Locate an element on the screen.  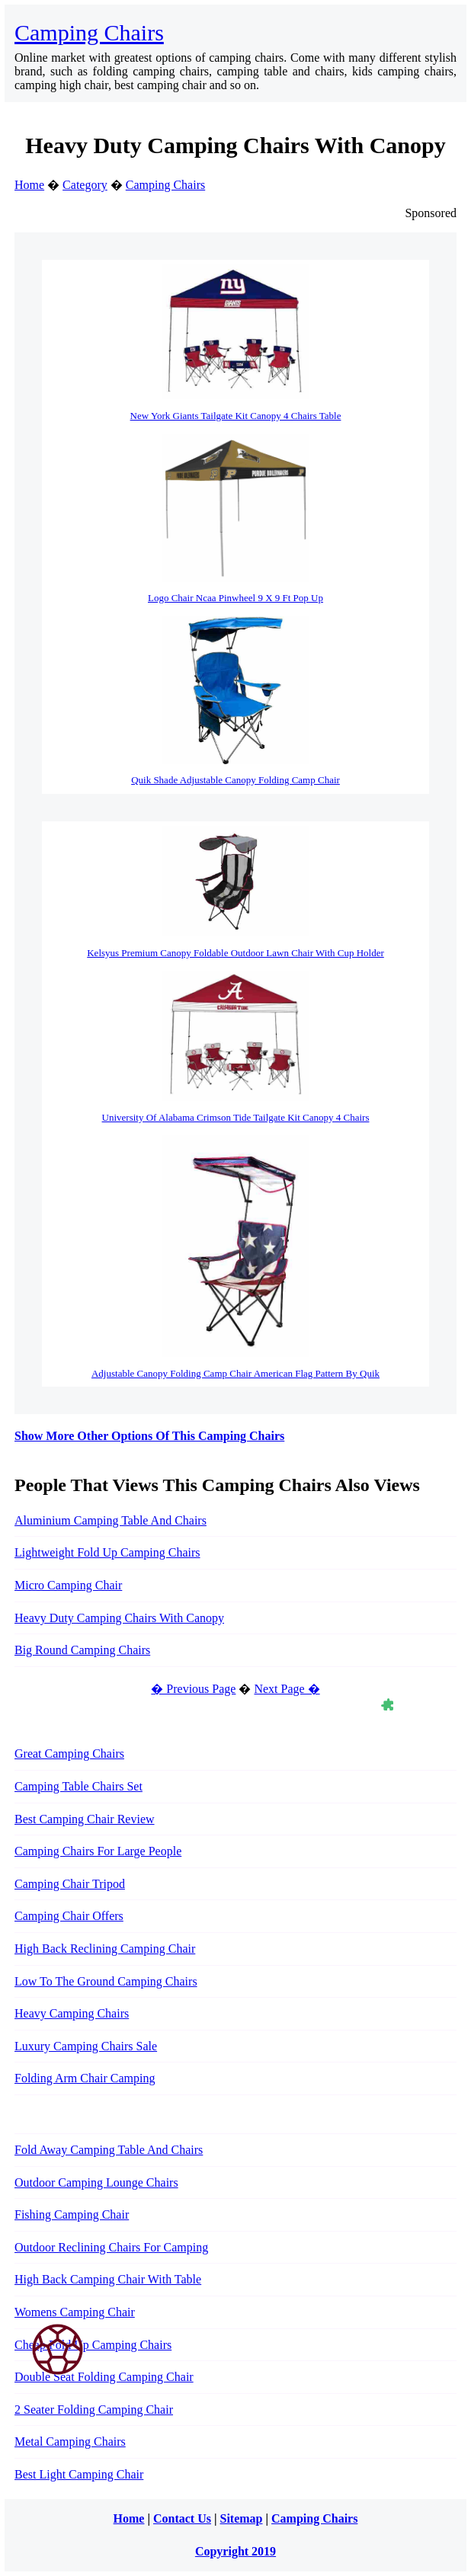
manage plugins or extensions is located at coordinates (387, 1704).